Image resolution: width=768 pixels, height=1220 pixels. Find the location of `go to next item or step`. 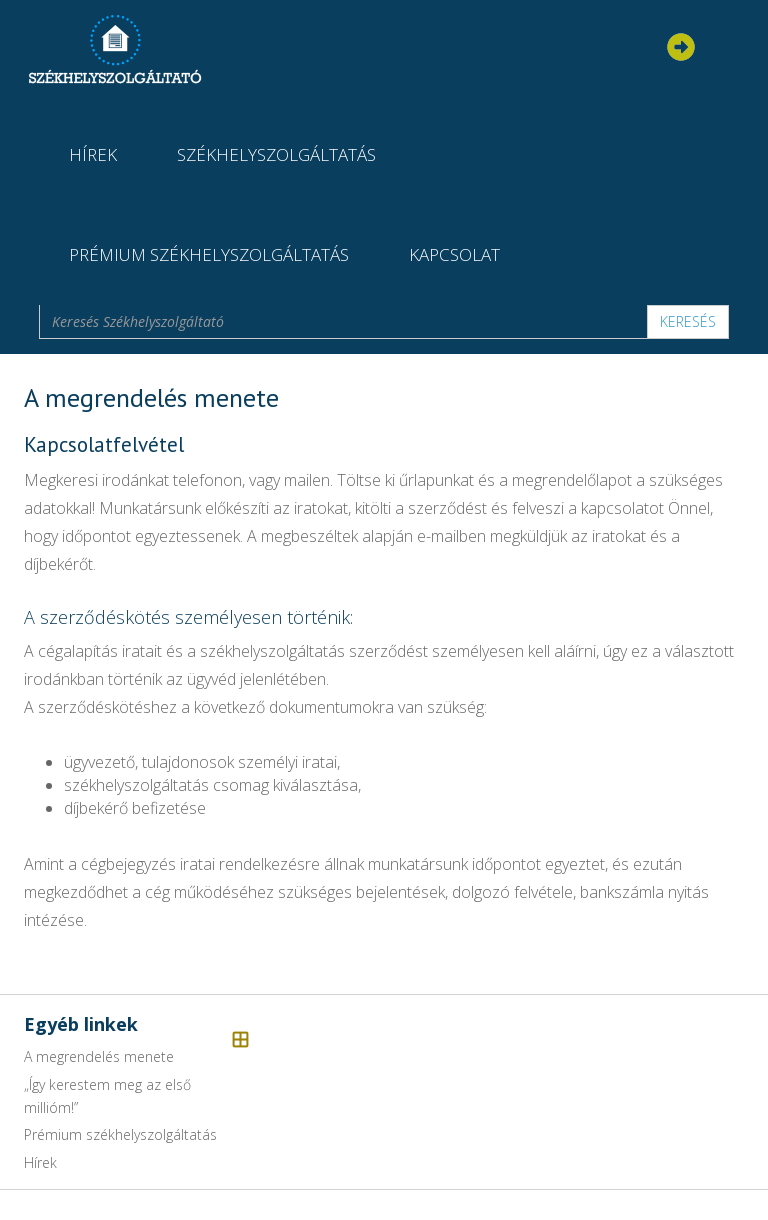

go to next item or step is located at coordinates (681, 47).